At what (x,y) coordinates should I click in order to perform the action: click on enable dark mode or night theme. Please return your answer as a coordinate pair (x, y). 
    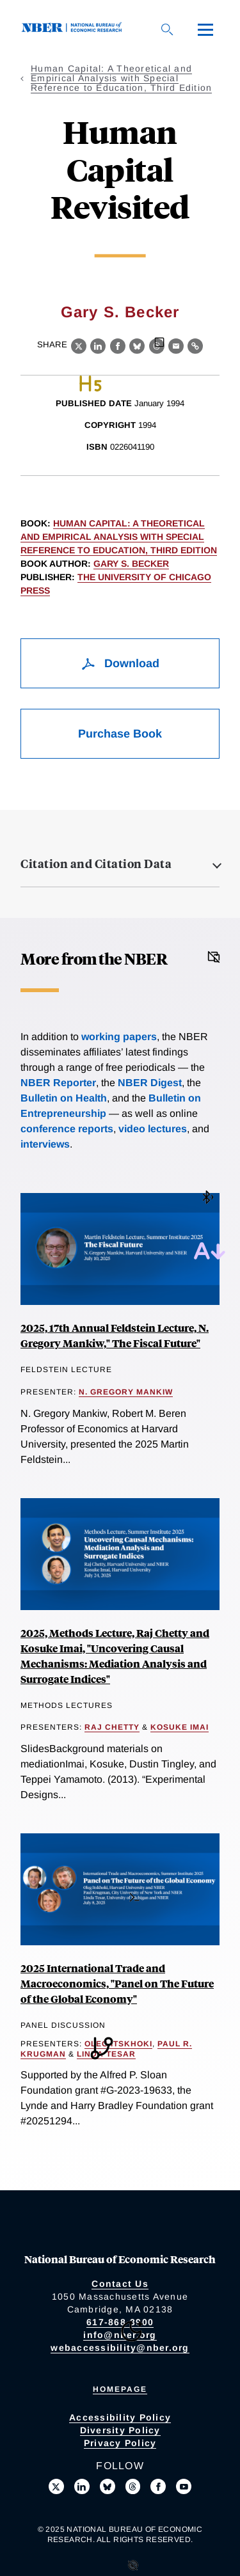
    Looking at the image, I should click on (131, 2331).